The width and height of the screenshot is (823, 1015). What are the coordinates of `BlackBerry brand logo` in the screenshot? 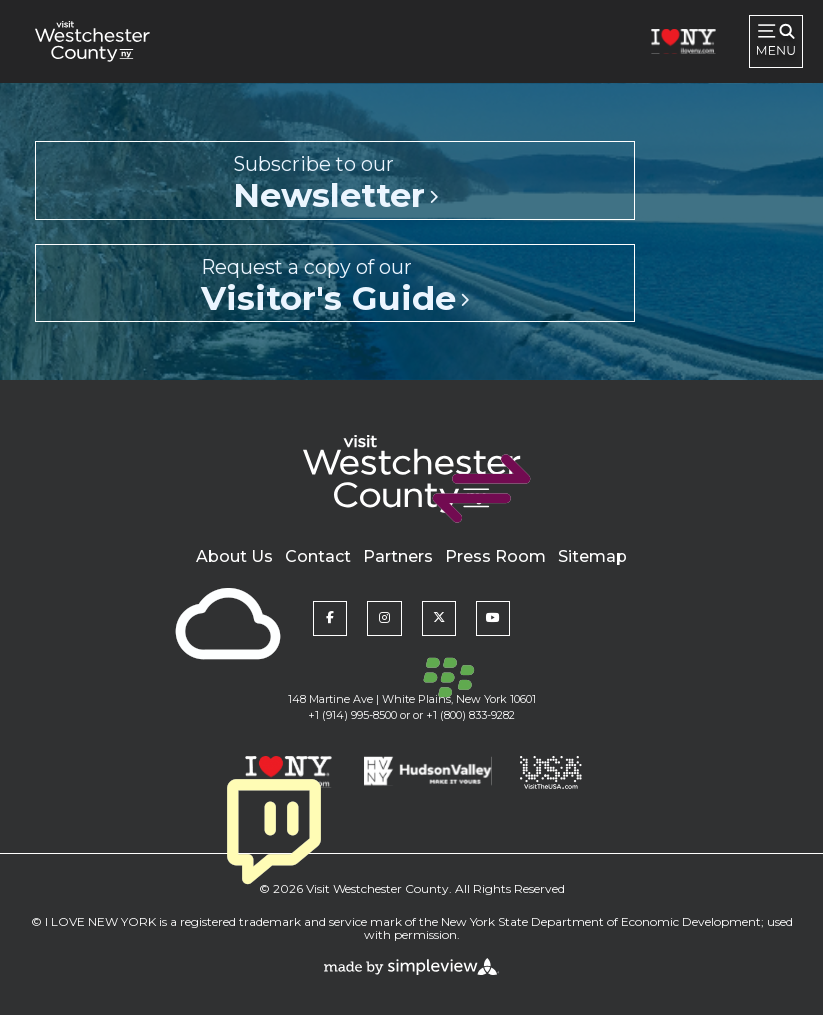 It's located at (449, 677).